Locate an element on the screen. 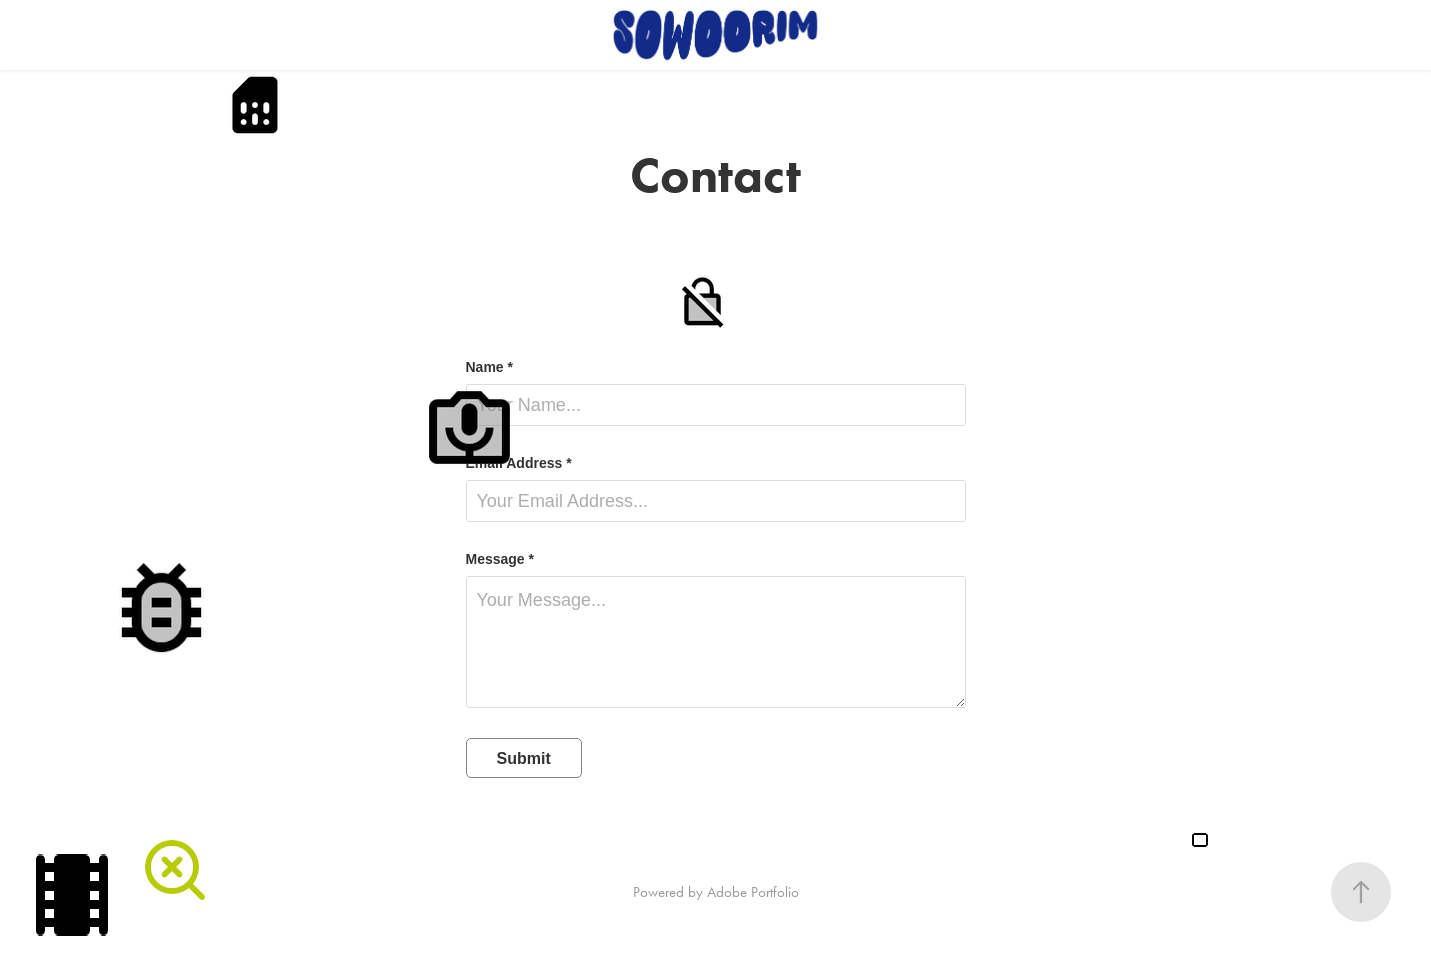 Image resolution: width=1431 pixels, height=962 pixels. grant camera and microphone permissions is located at coordinates (469, 427).